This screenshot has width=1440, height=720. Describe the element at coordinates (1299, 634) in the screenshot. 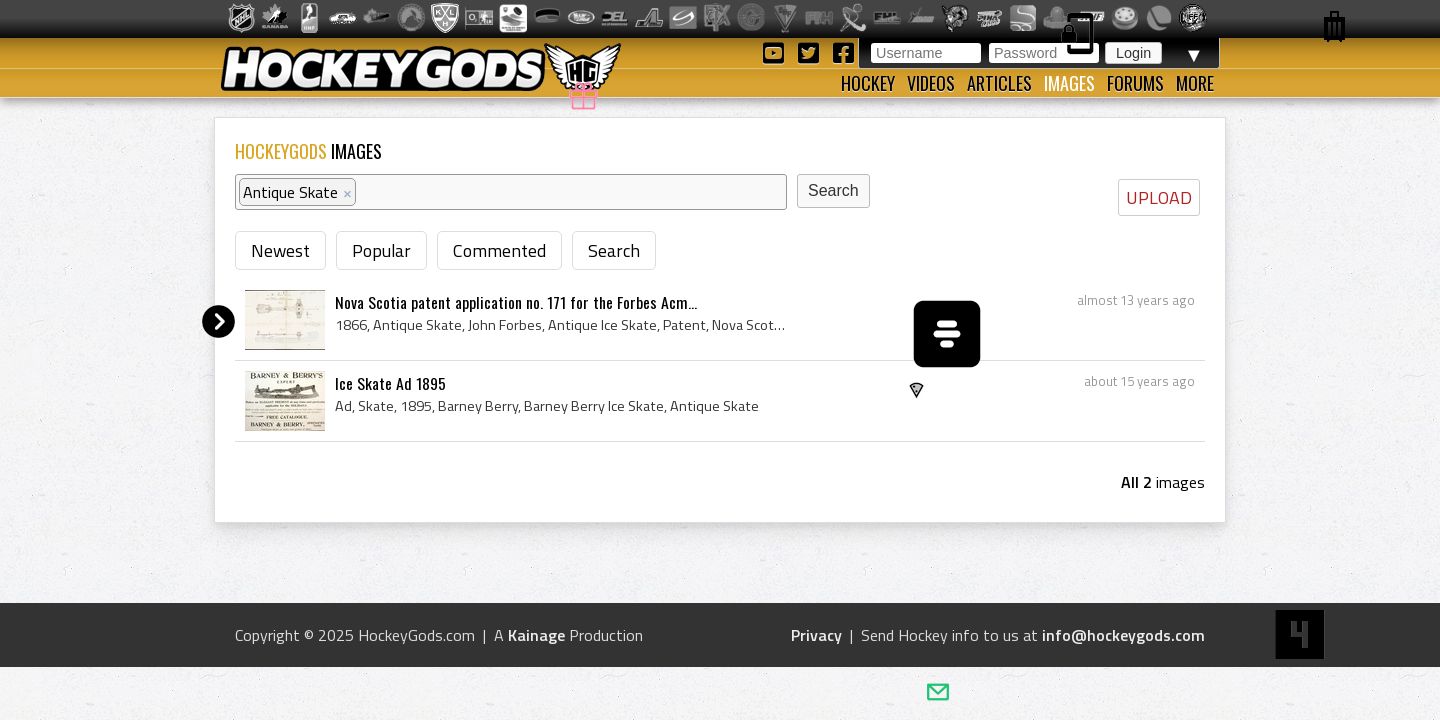

I see `select filter or preset number 4` at that location.